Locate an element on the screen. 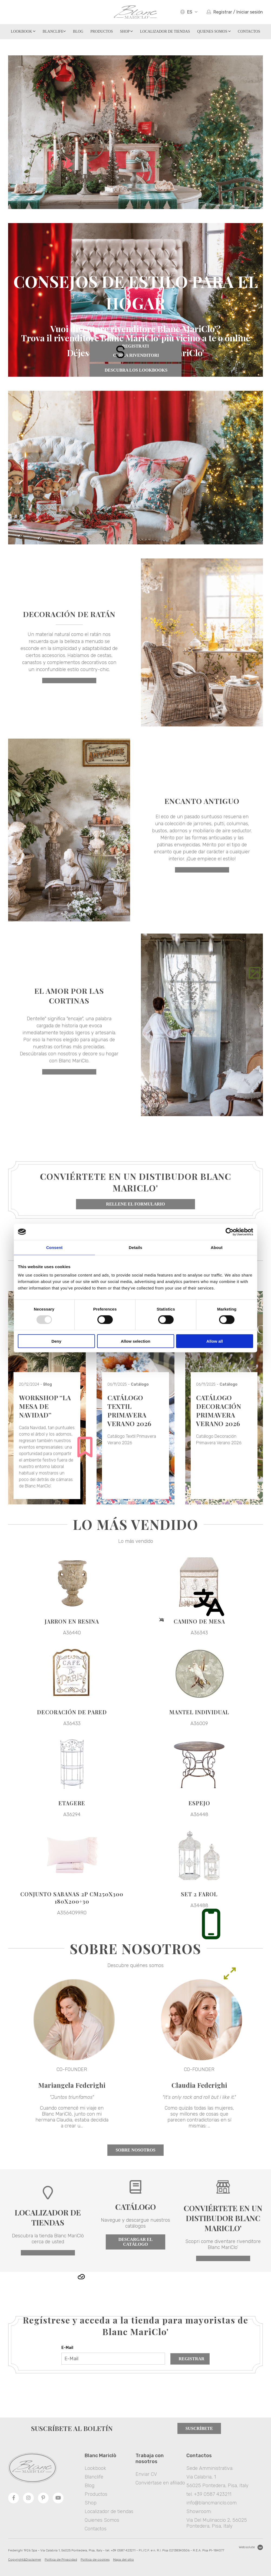 This screenshot has height=2576, width=271. bookmark this item is located at coordinates (85, 1447).